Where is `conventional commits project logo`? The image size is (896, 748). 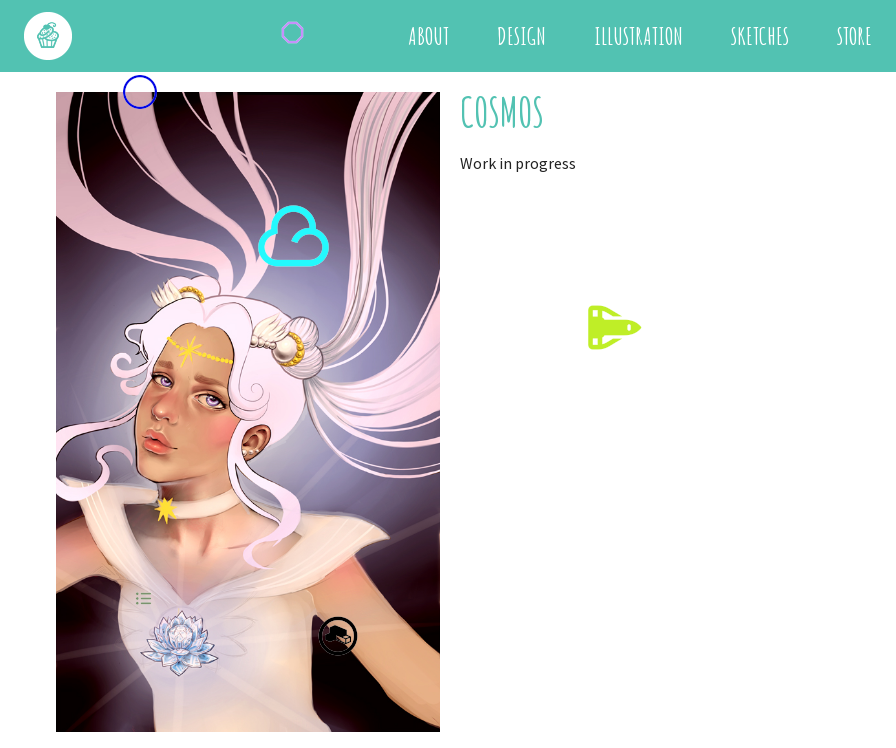
conventional commits project logo is located at coordinates (140, 92).